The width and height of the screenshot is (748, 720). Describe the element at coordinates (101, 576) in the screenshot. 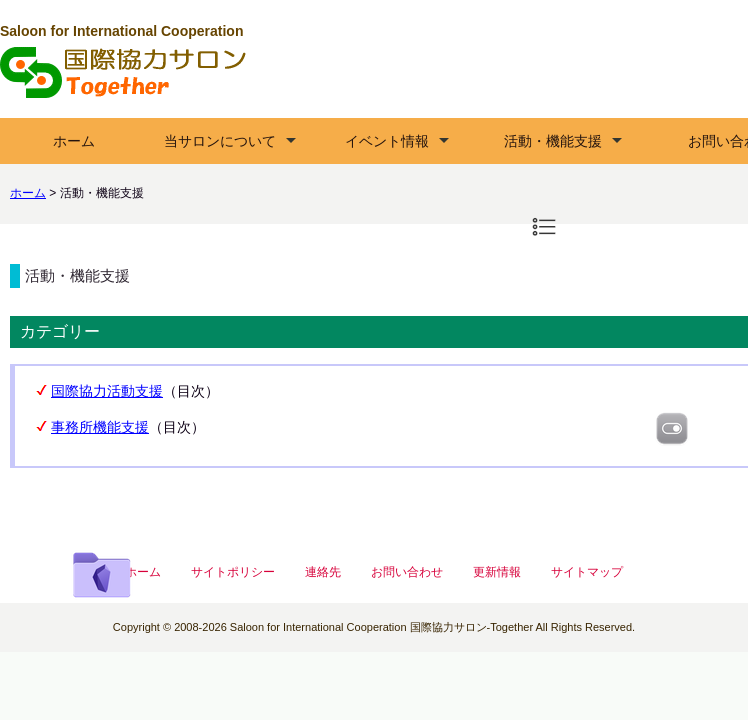

I see `open your obsidian vault folder` at that location.